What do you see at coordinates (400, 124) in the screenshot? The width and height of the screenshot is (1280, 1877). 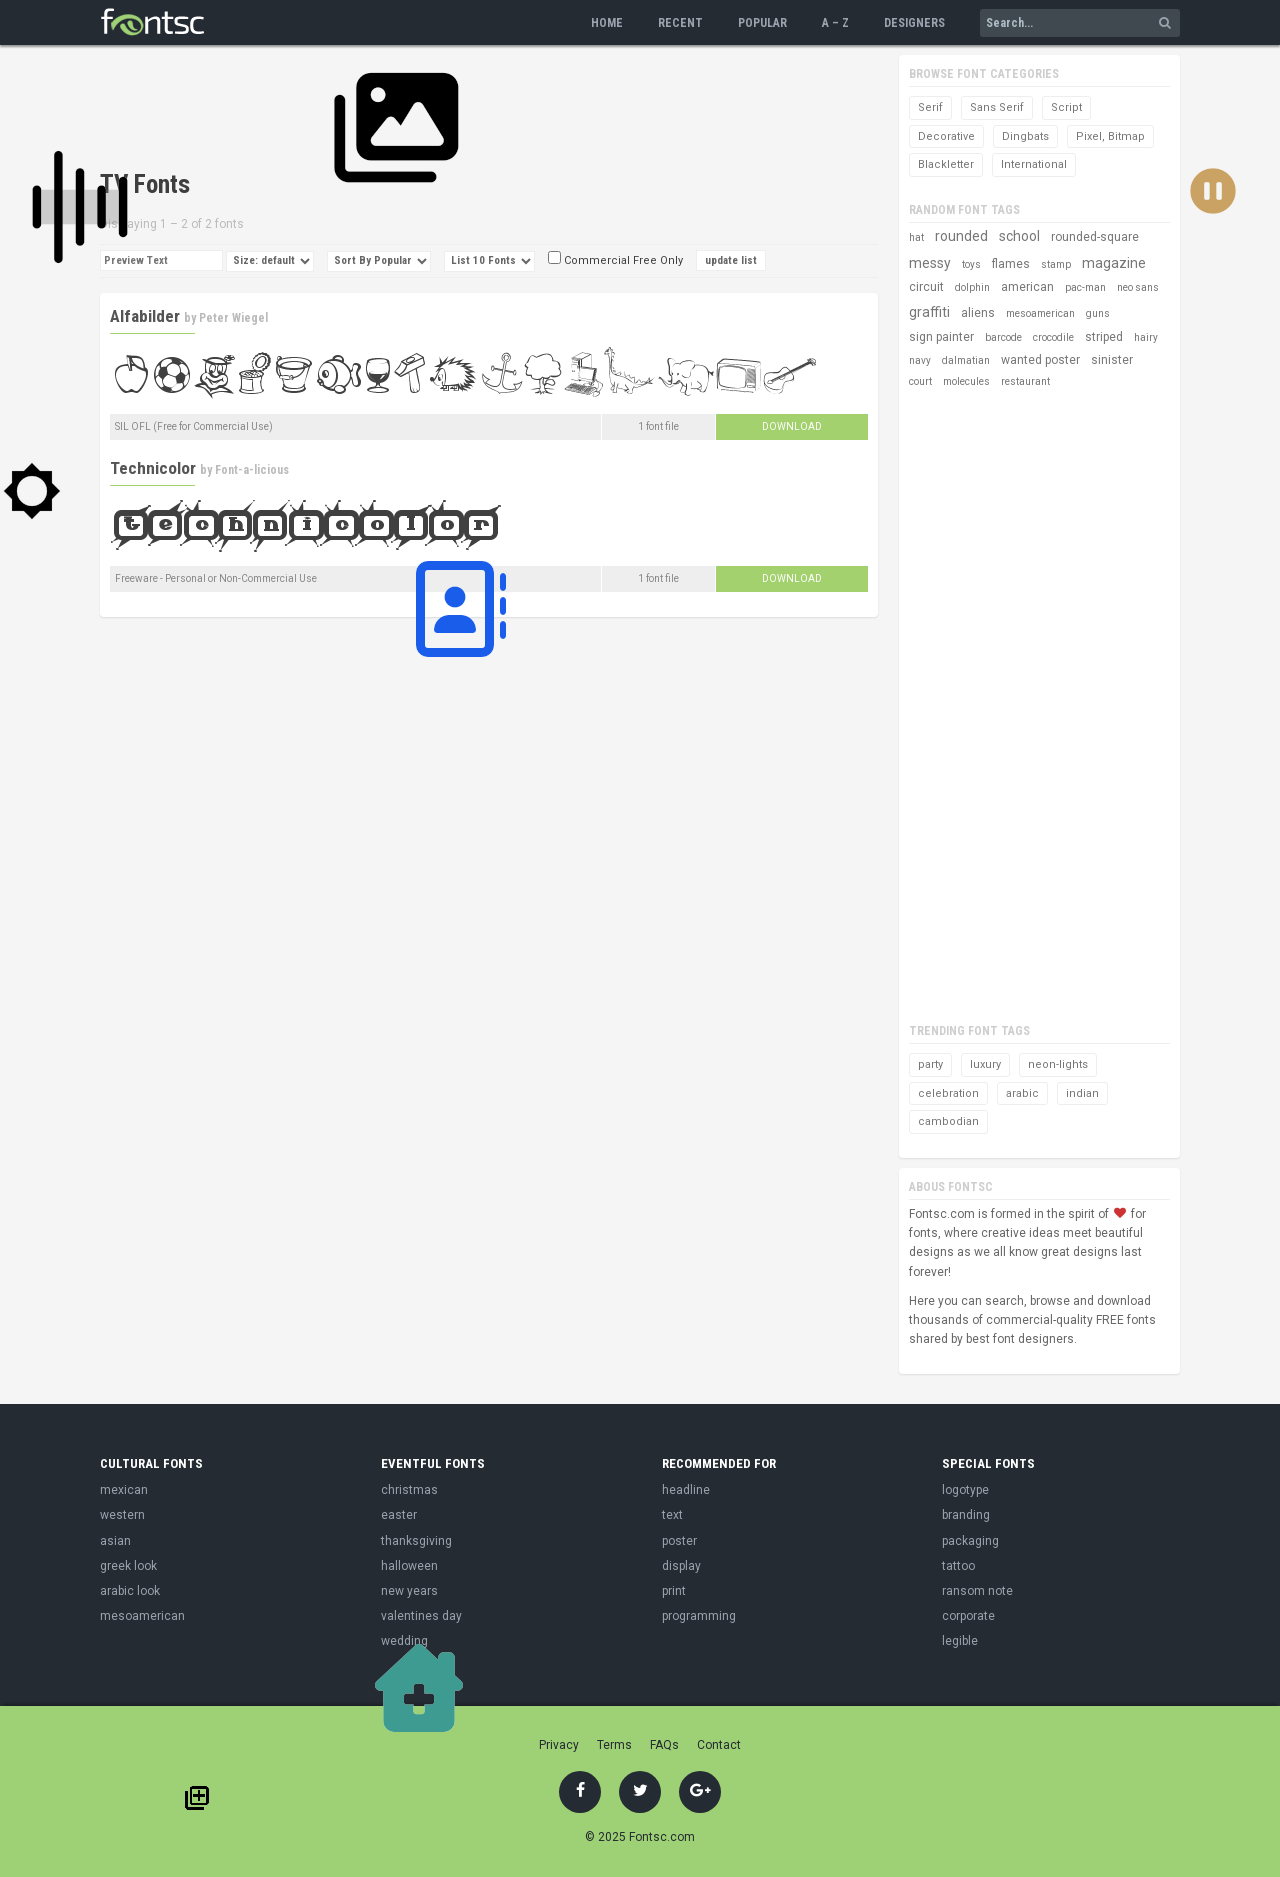 I see `view photo gallery` at bounding box center [400, 124].